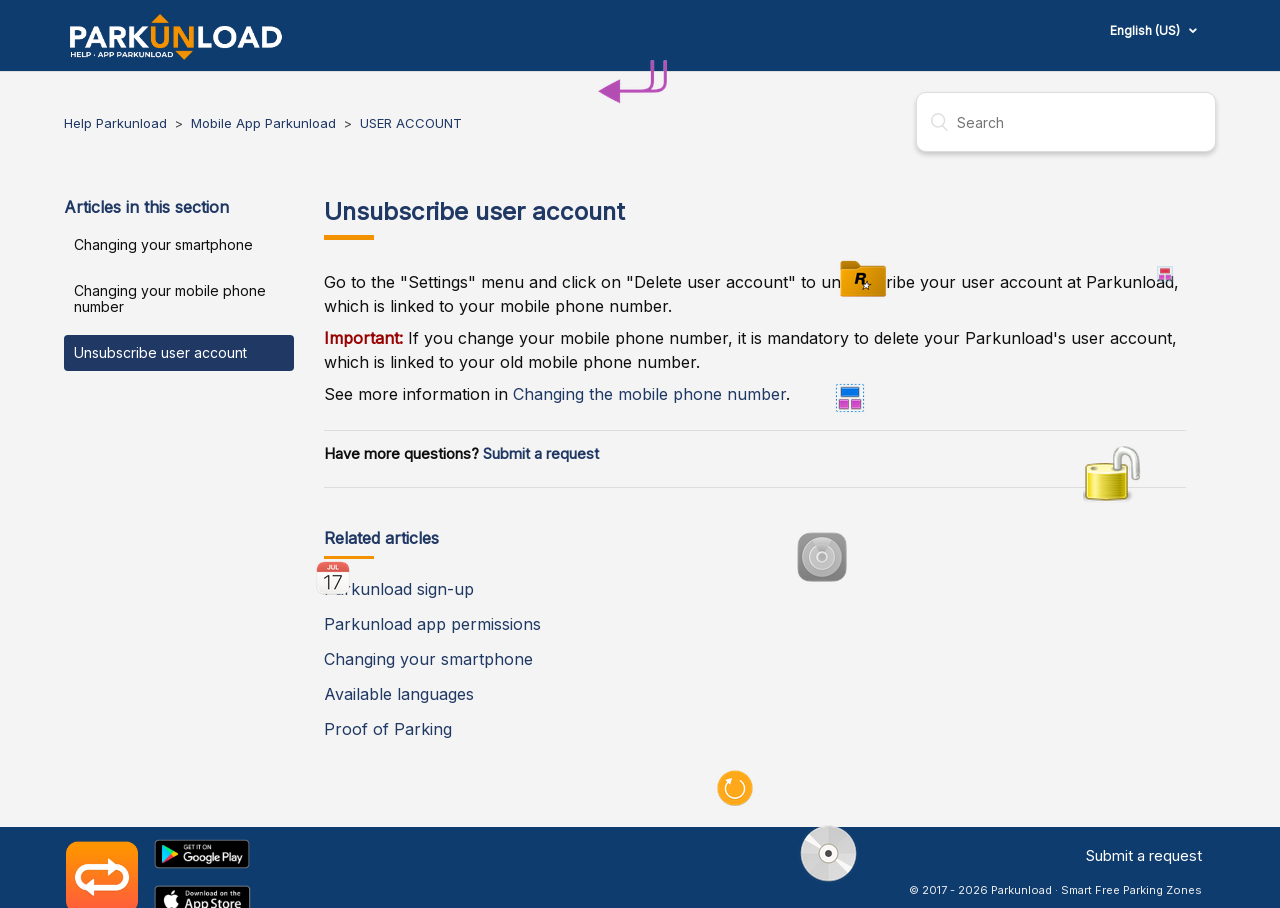 The width and height of the screenshot is (1280, 908). I want to click on indicates changes are allowed or permissions are unlocked, so click(1112, 474).